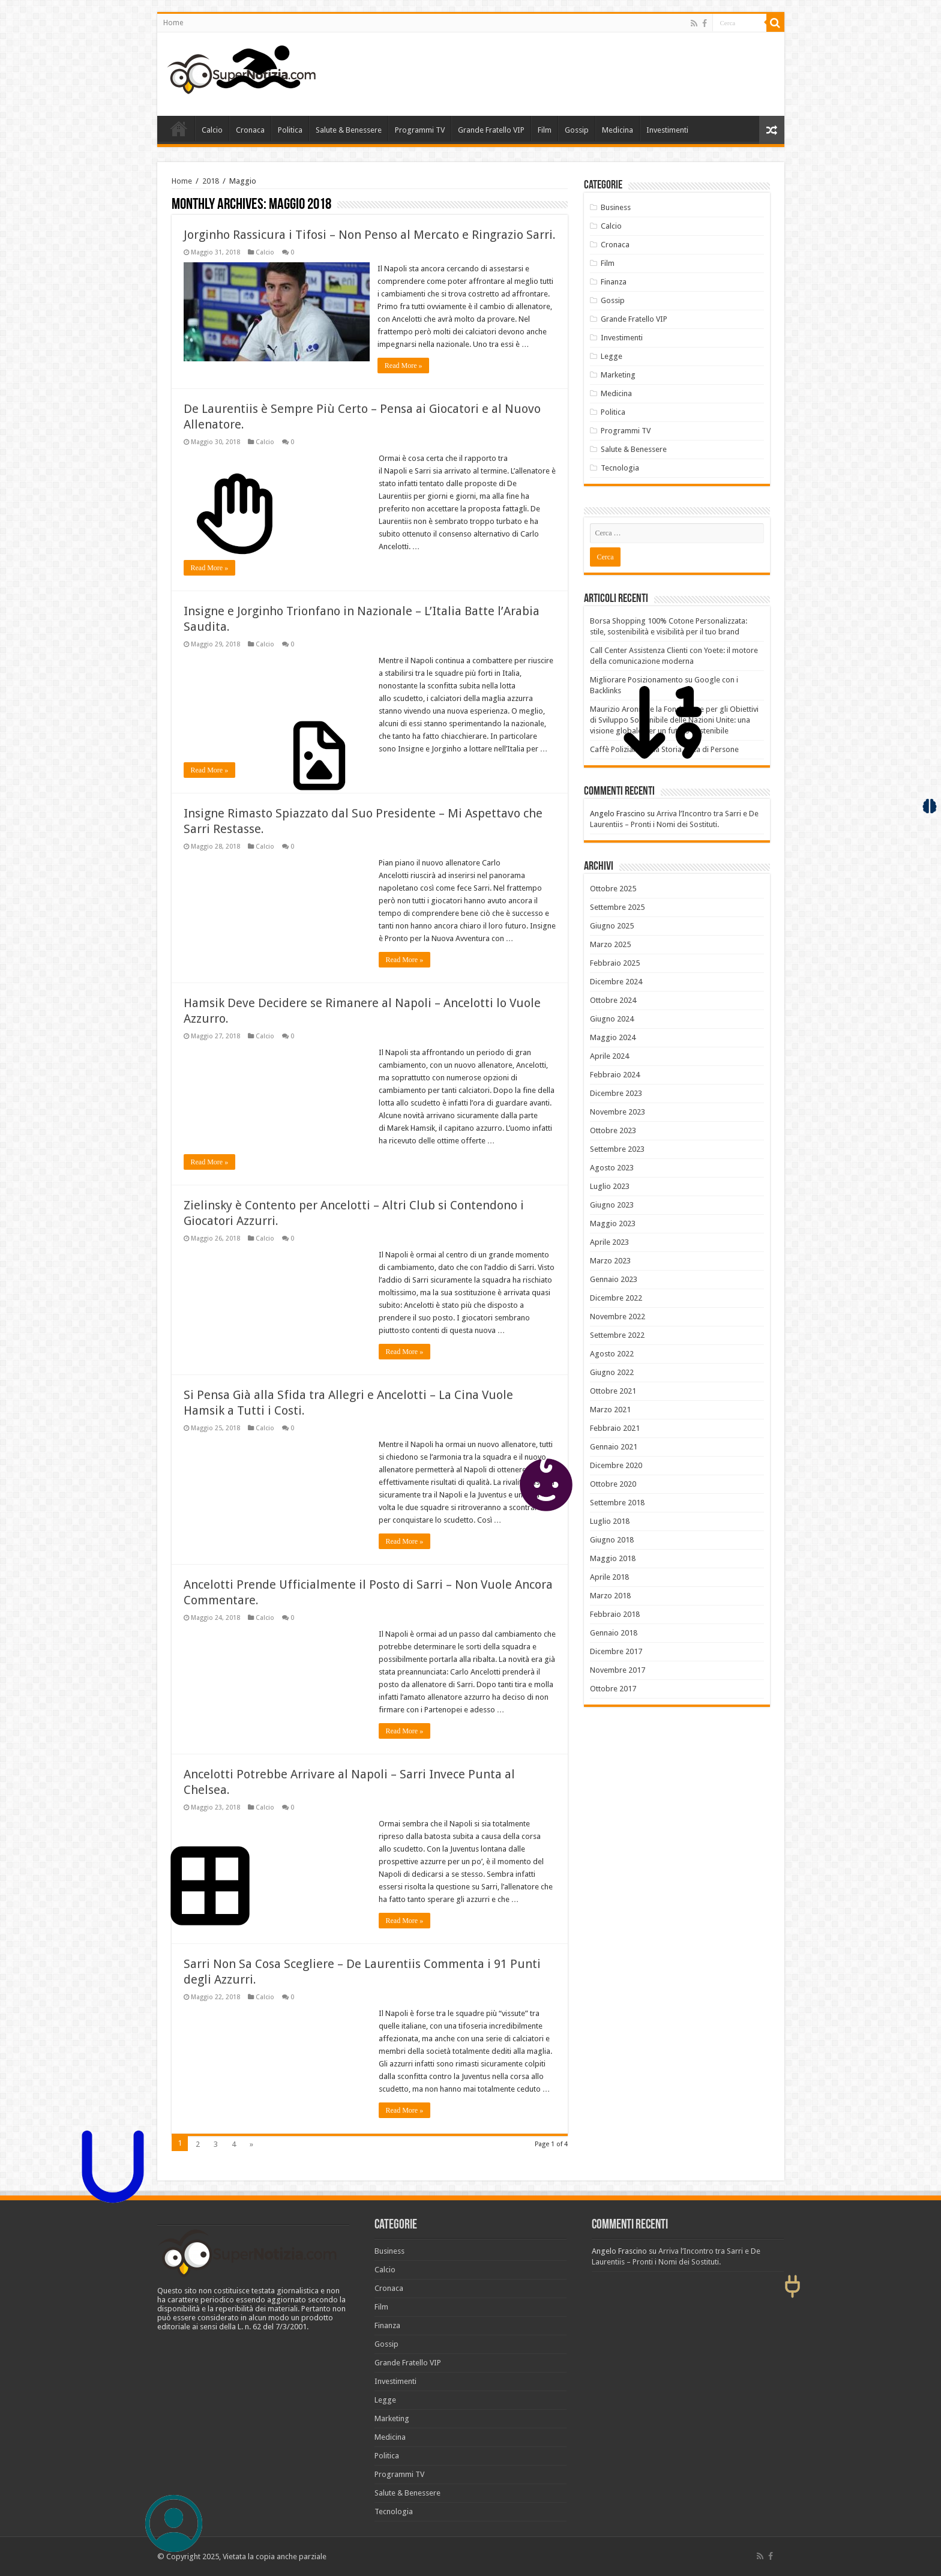  Describe the element at coordinates (113, 2167) in the screenshot. I see `the letter U character or text element` at that location.